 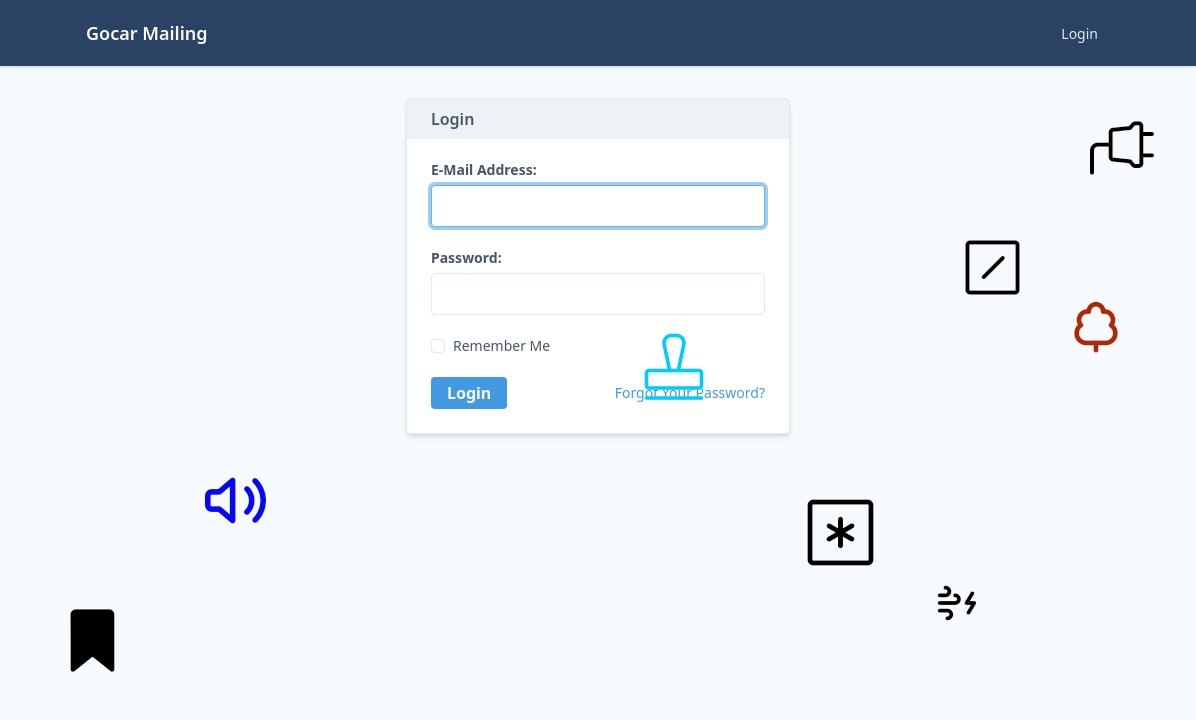 What do you see at coordinates (235, 500) in the screenshot?
I see `unmute audio or turn sound on` at bounding box center [235, 500].